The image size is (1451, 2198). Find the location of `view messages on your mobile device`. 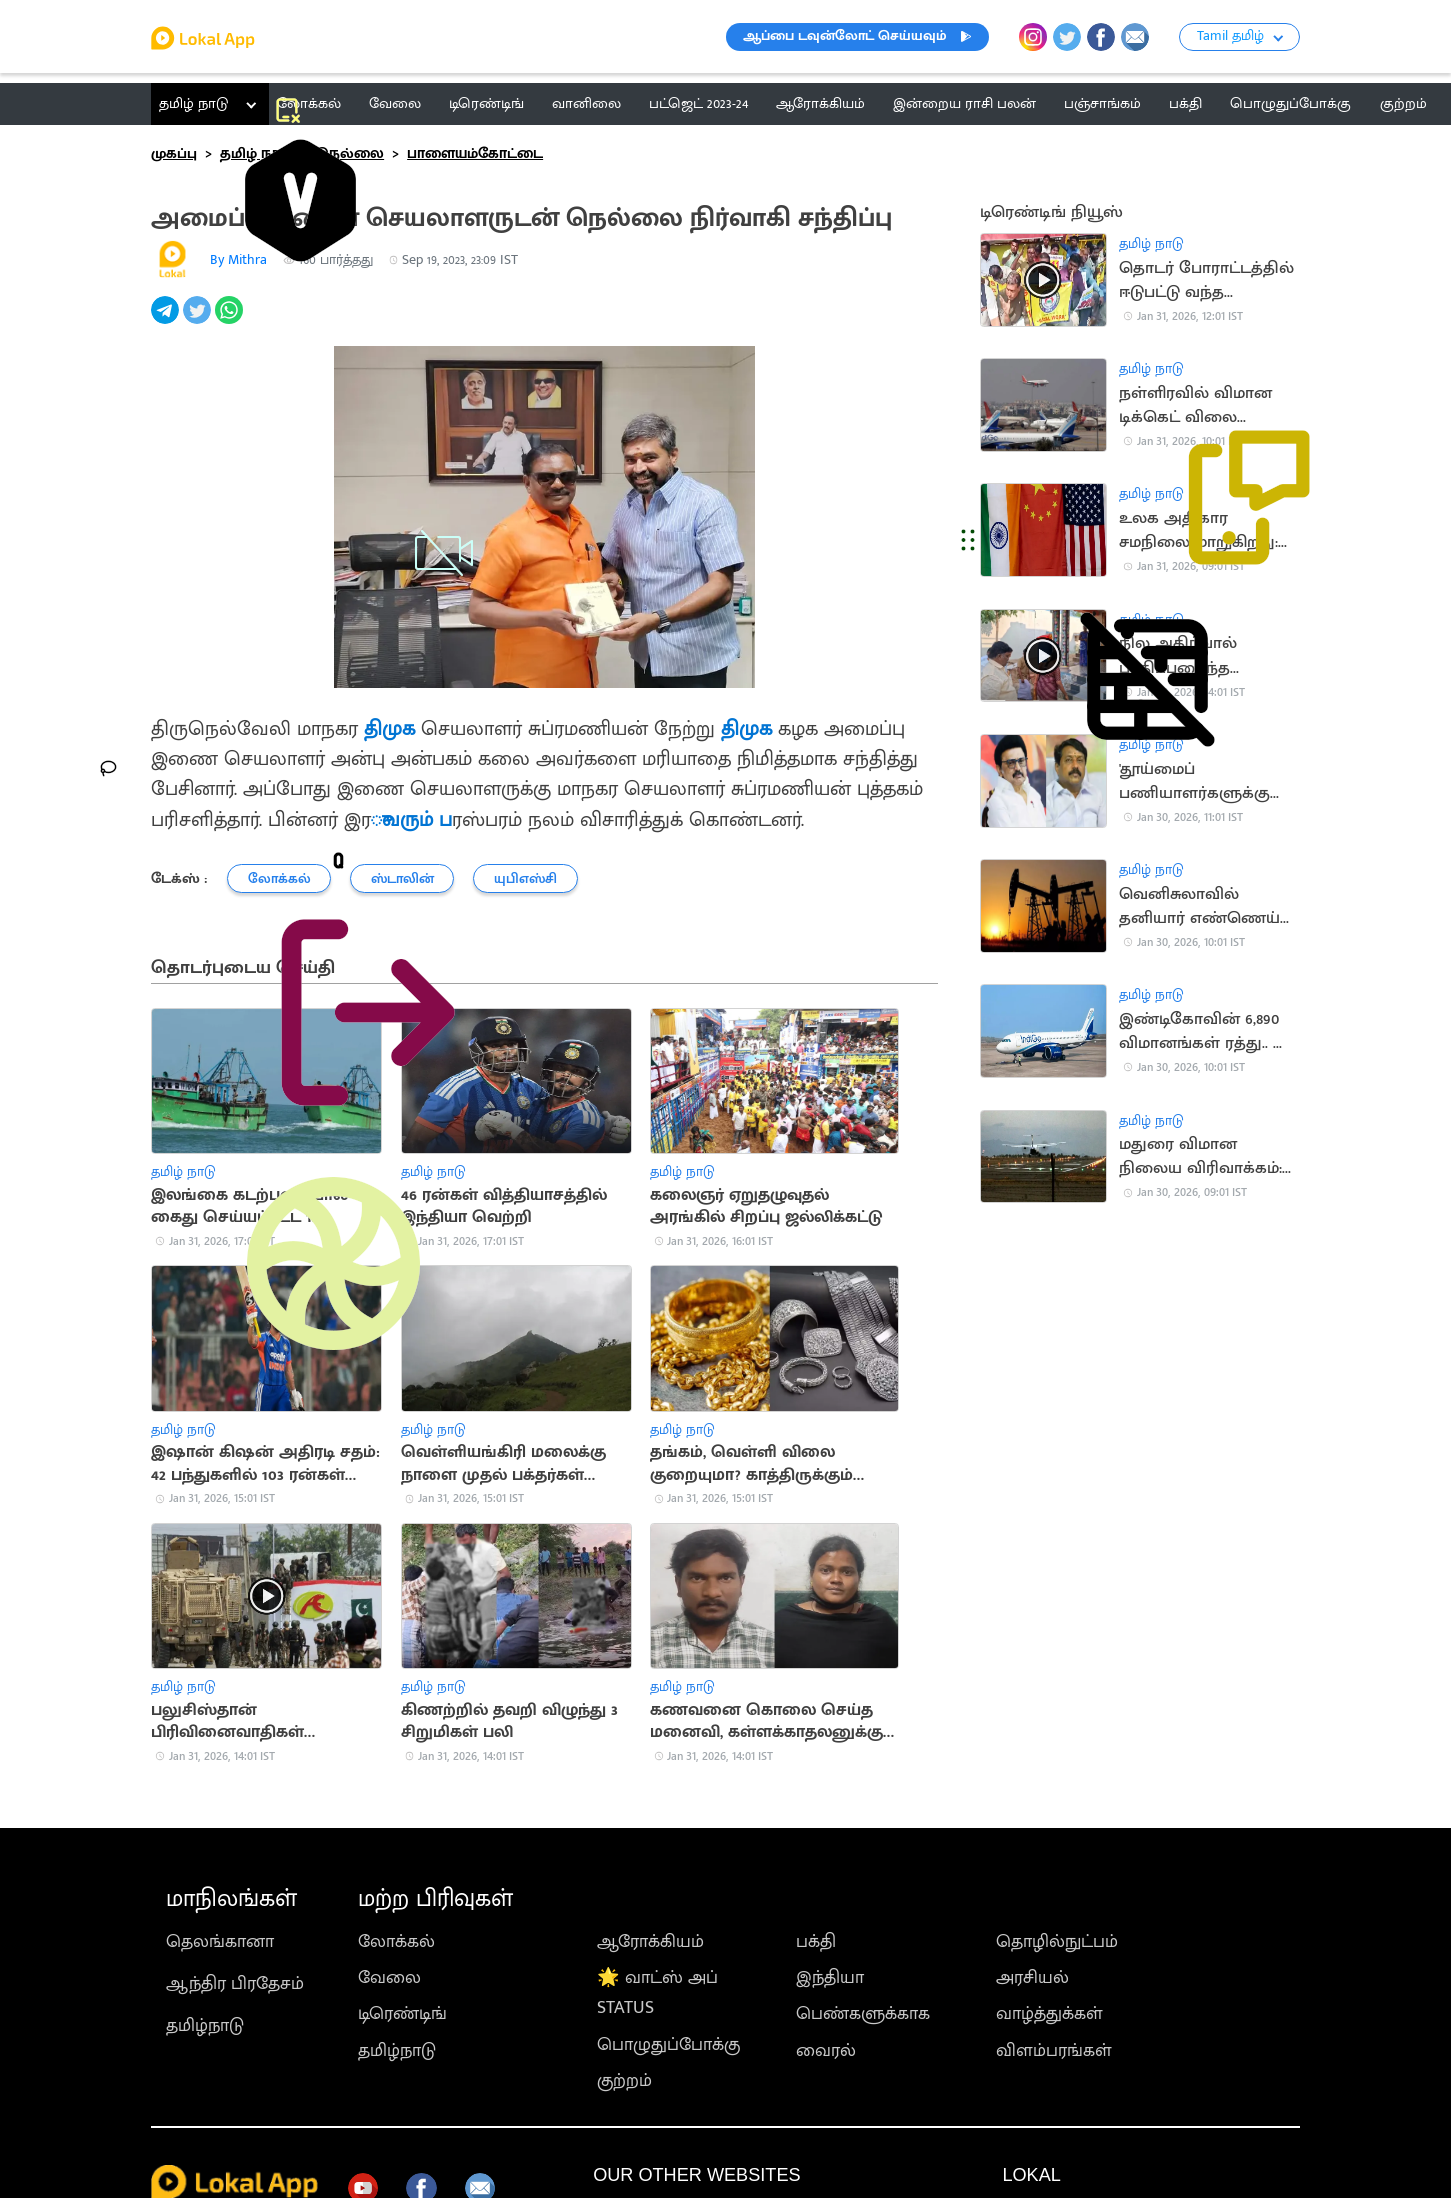

view messages on your mobile device is located at coordinates (1242, 497).